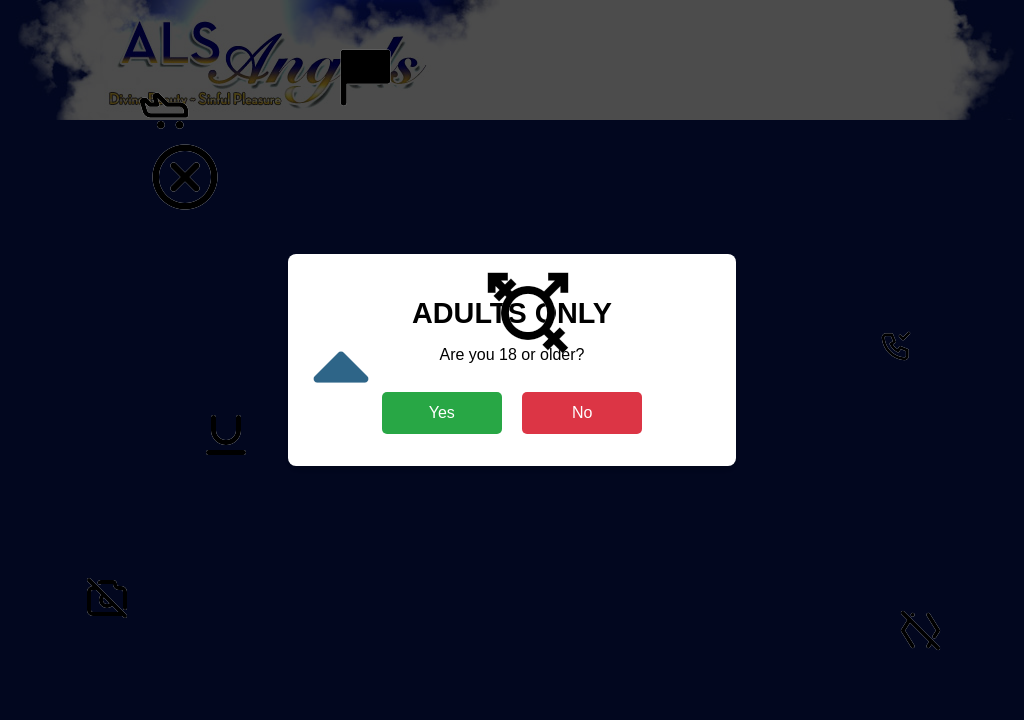 The height and width of the screenshot is (720, 1024). What do you see at coordinates (341, 371) in the screenshot?
I see `collapse an expanded section` at bounding box center [341, 371].